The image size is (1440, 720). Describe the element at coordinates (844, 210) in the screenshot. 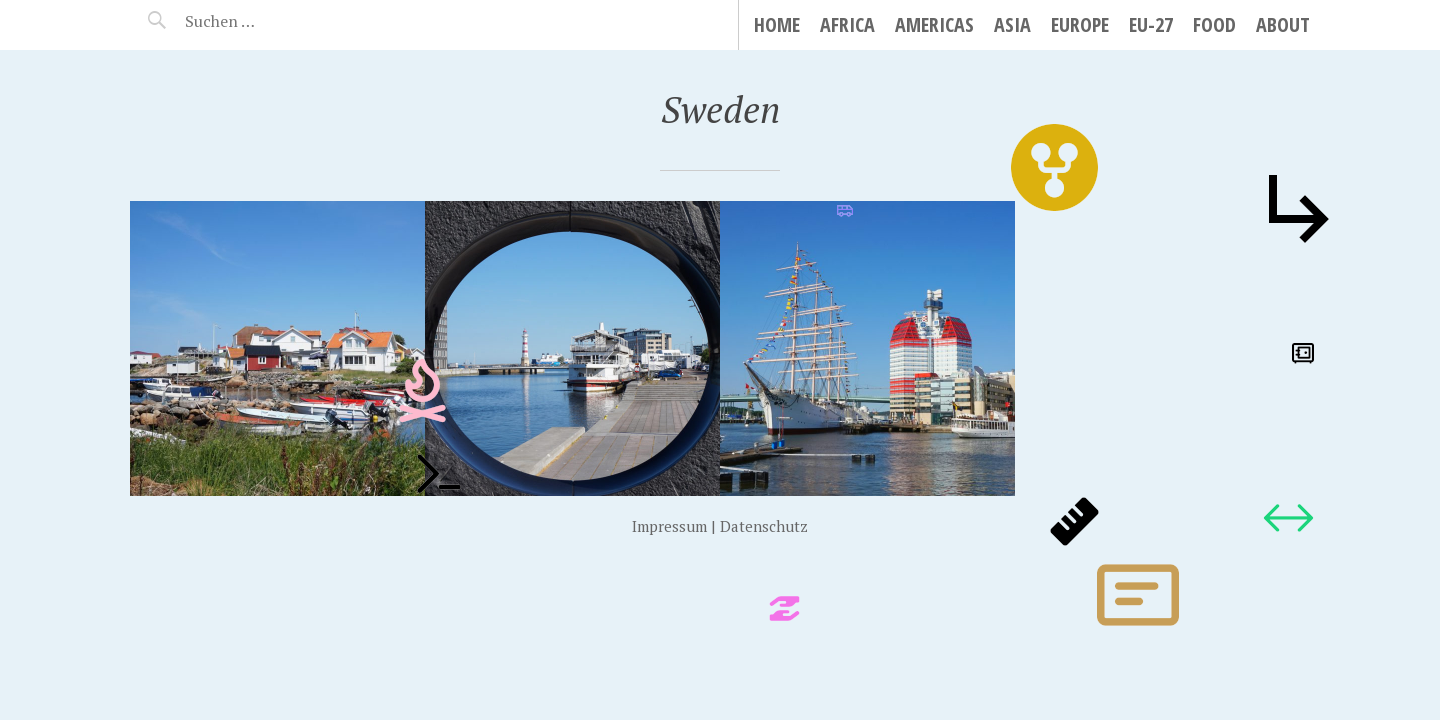

I see `track delivery or shipping status` at that location.